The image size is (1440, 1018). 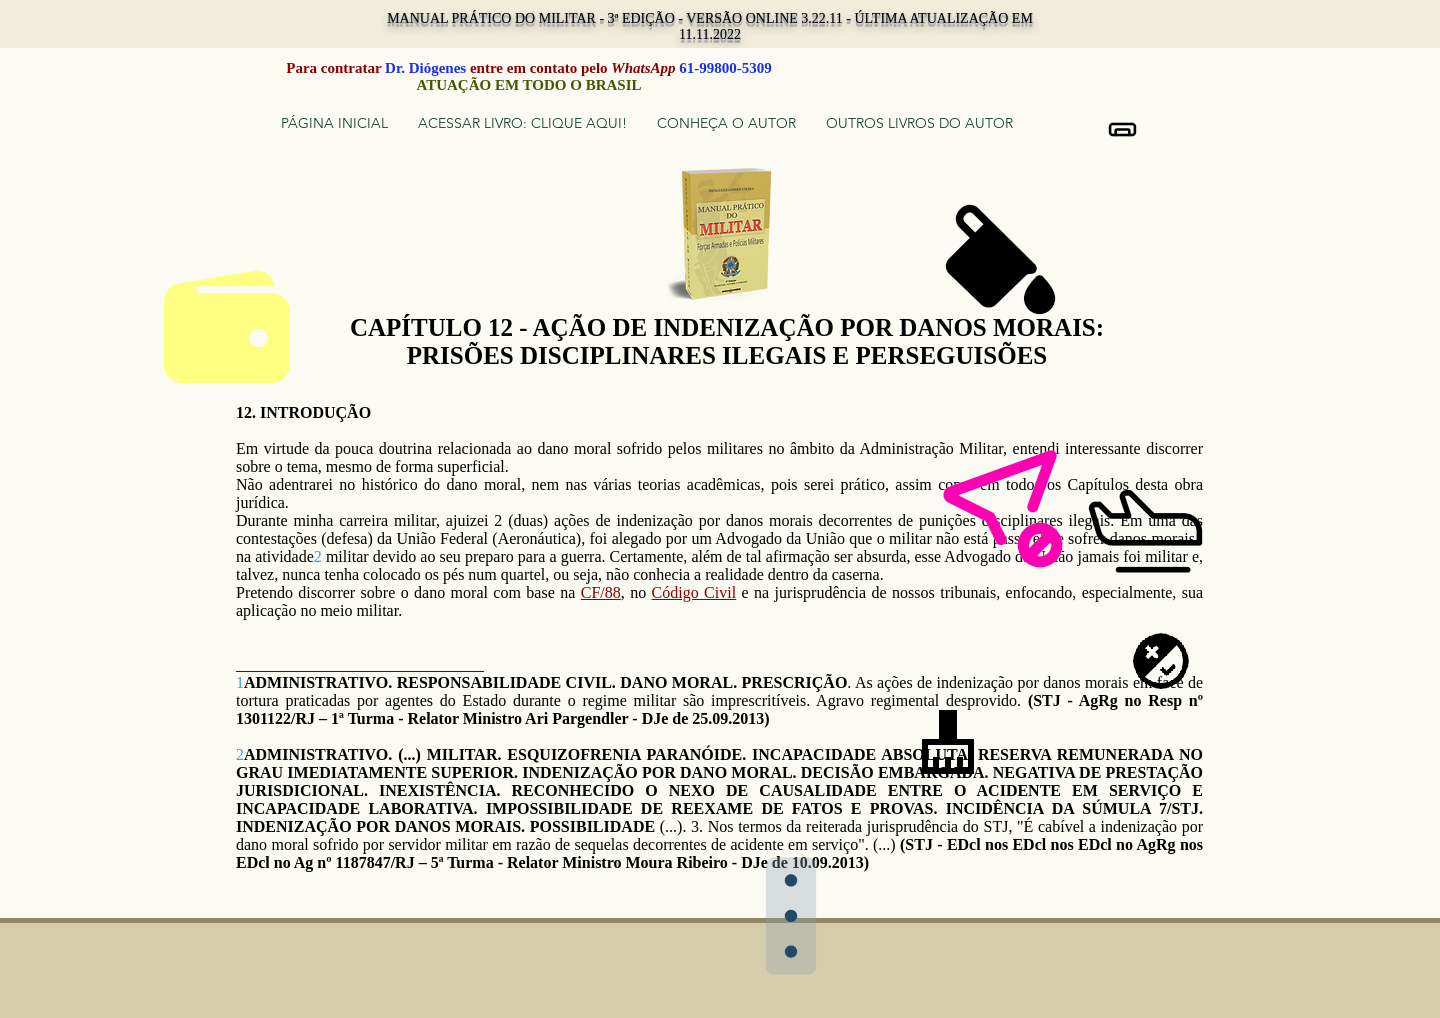 What do you see at coordinates (1161, 661) in the screenshot?
I see `indicates an unreliable or intermittent test result` at bounding box center [1161, 661].